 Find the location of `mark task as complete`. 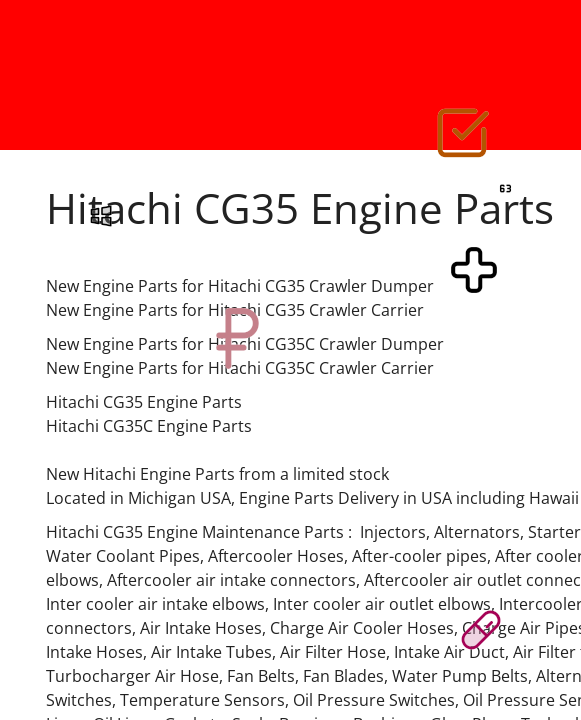

mark task as complete is located at coordinates (462, 133).